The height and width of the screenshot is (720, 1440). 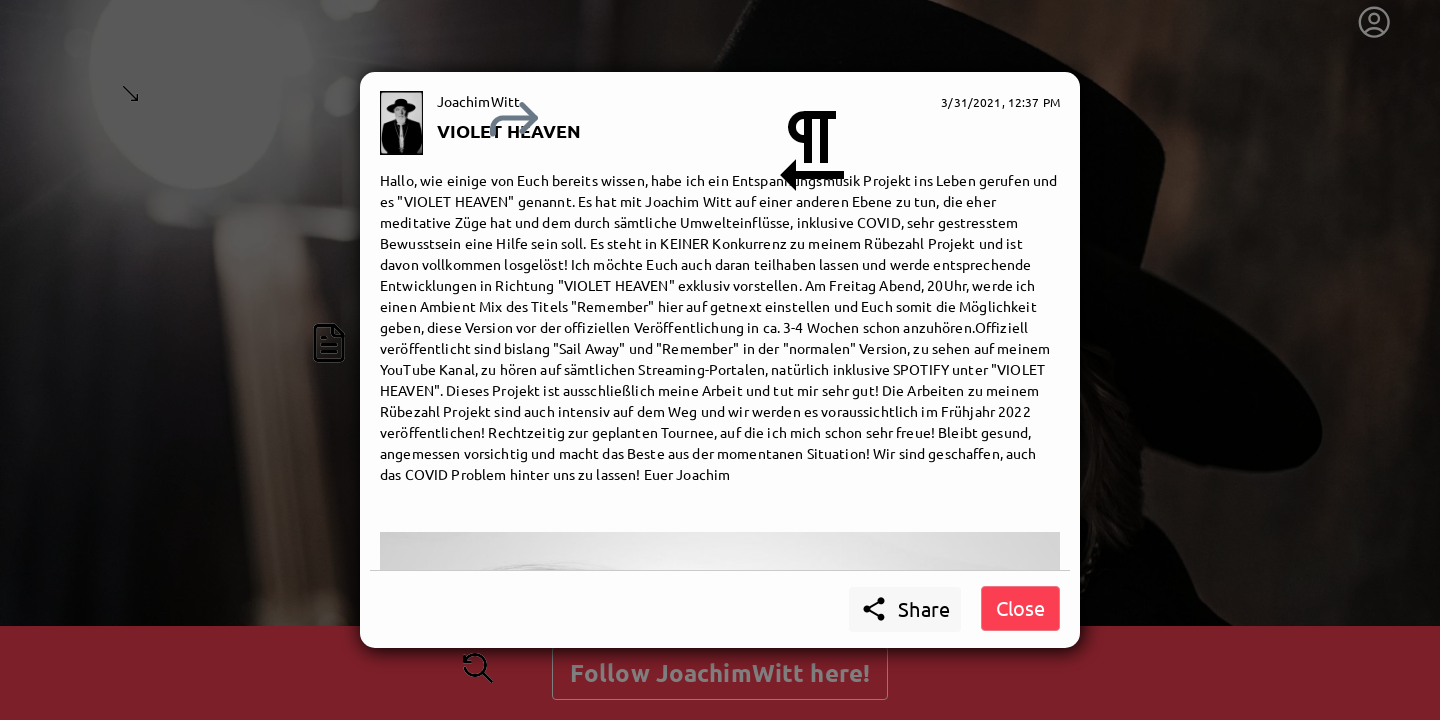 I want to click on view document contents, so click(x=329, y=343).